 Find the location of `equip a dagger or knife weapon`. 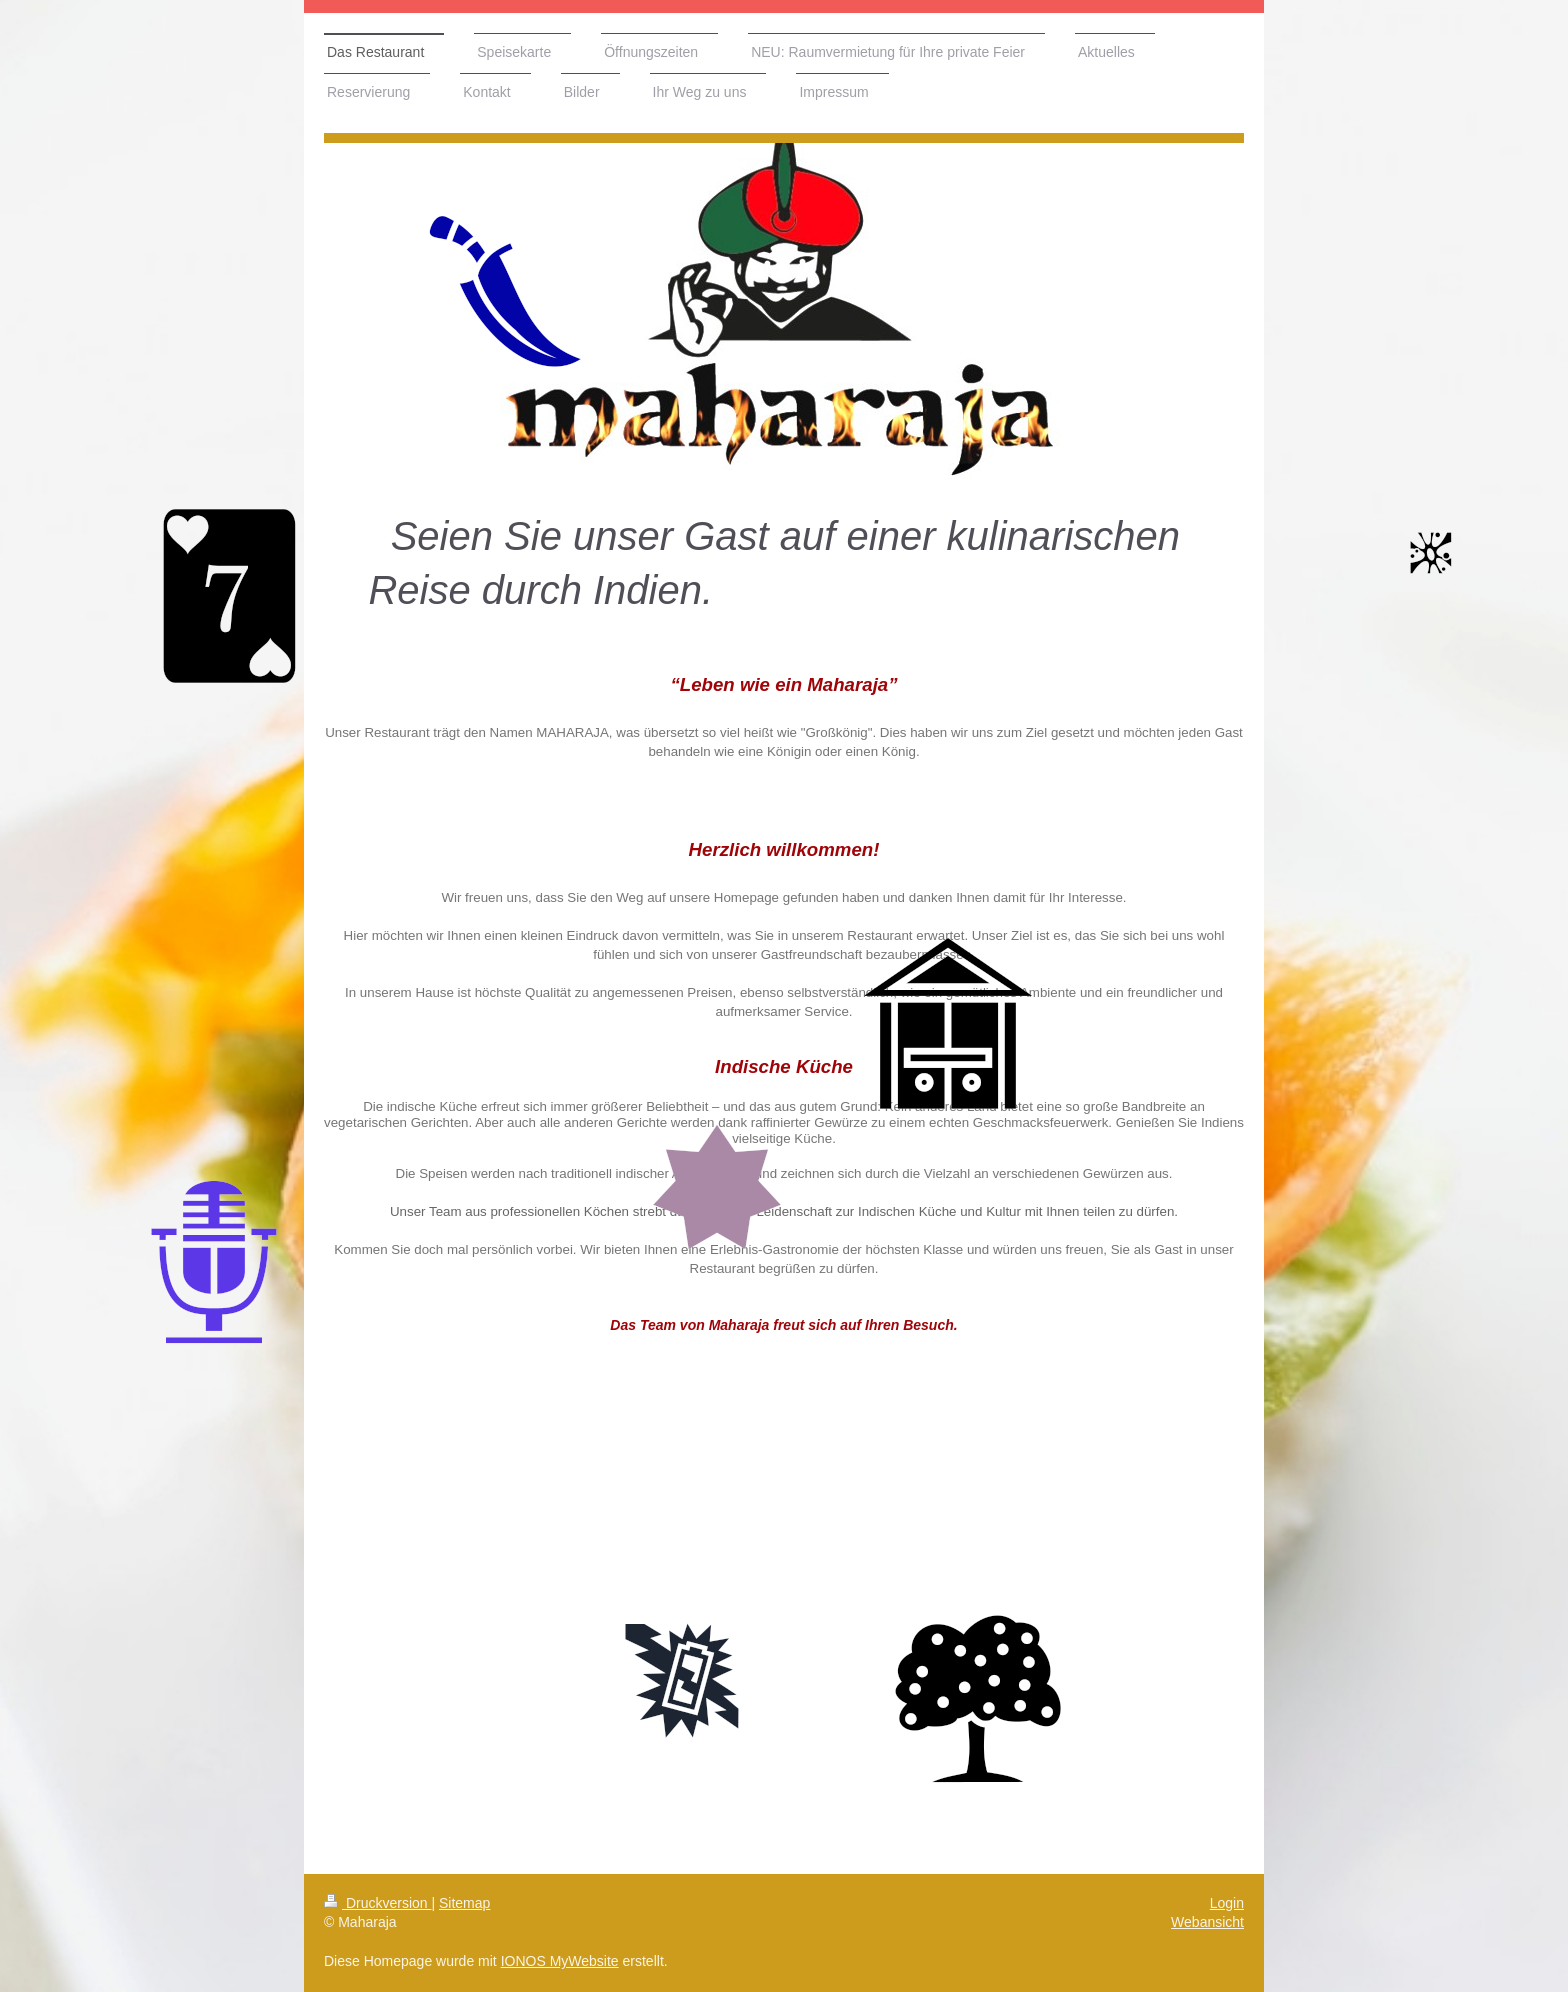

equip a dagger or knife weapon is located at coordinates (505, 292).